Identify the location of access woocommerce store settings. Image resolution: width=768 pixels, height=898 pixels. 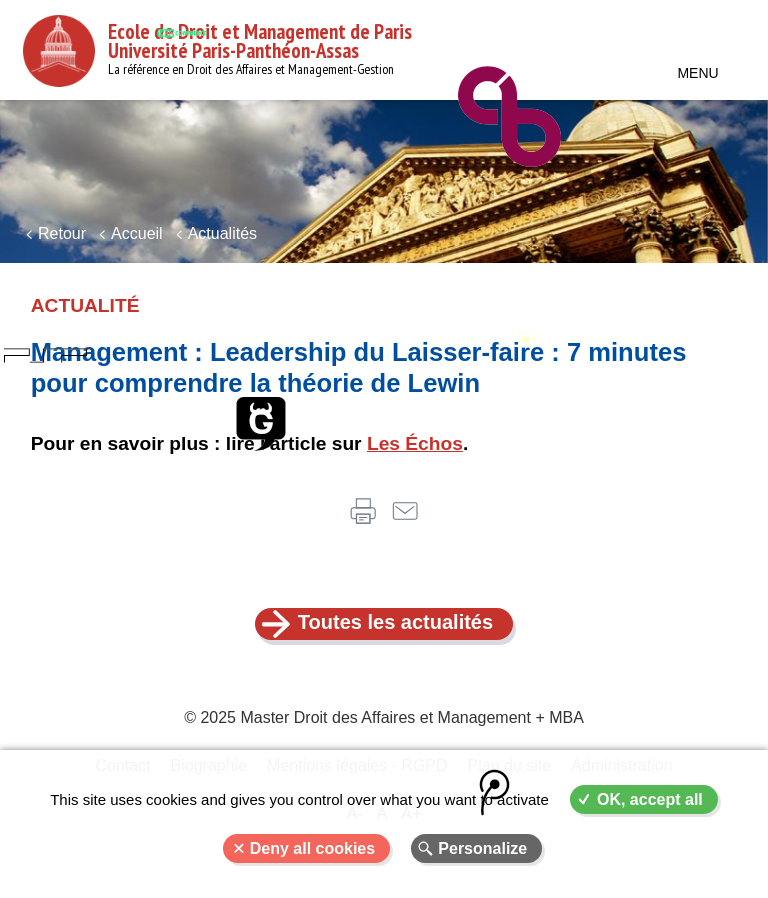
(182, 34).